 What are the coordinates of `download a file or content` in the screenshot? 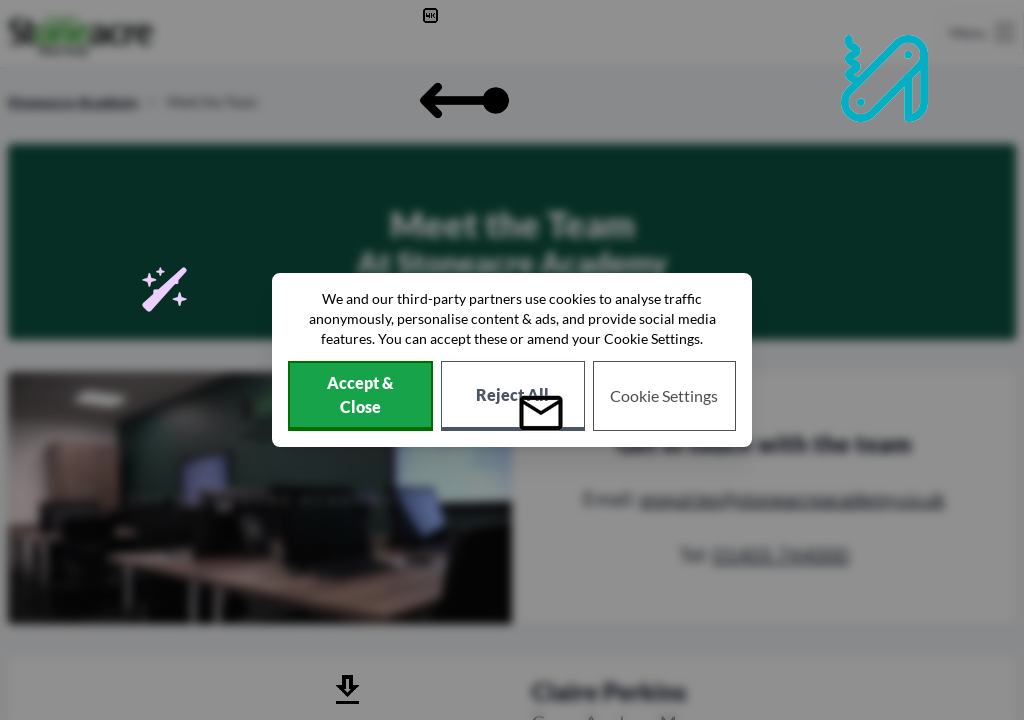 It's located at (347, 690).